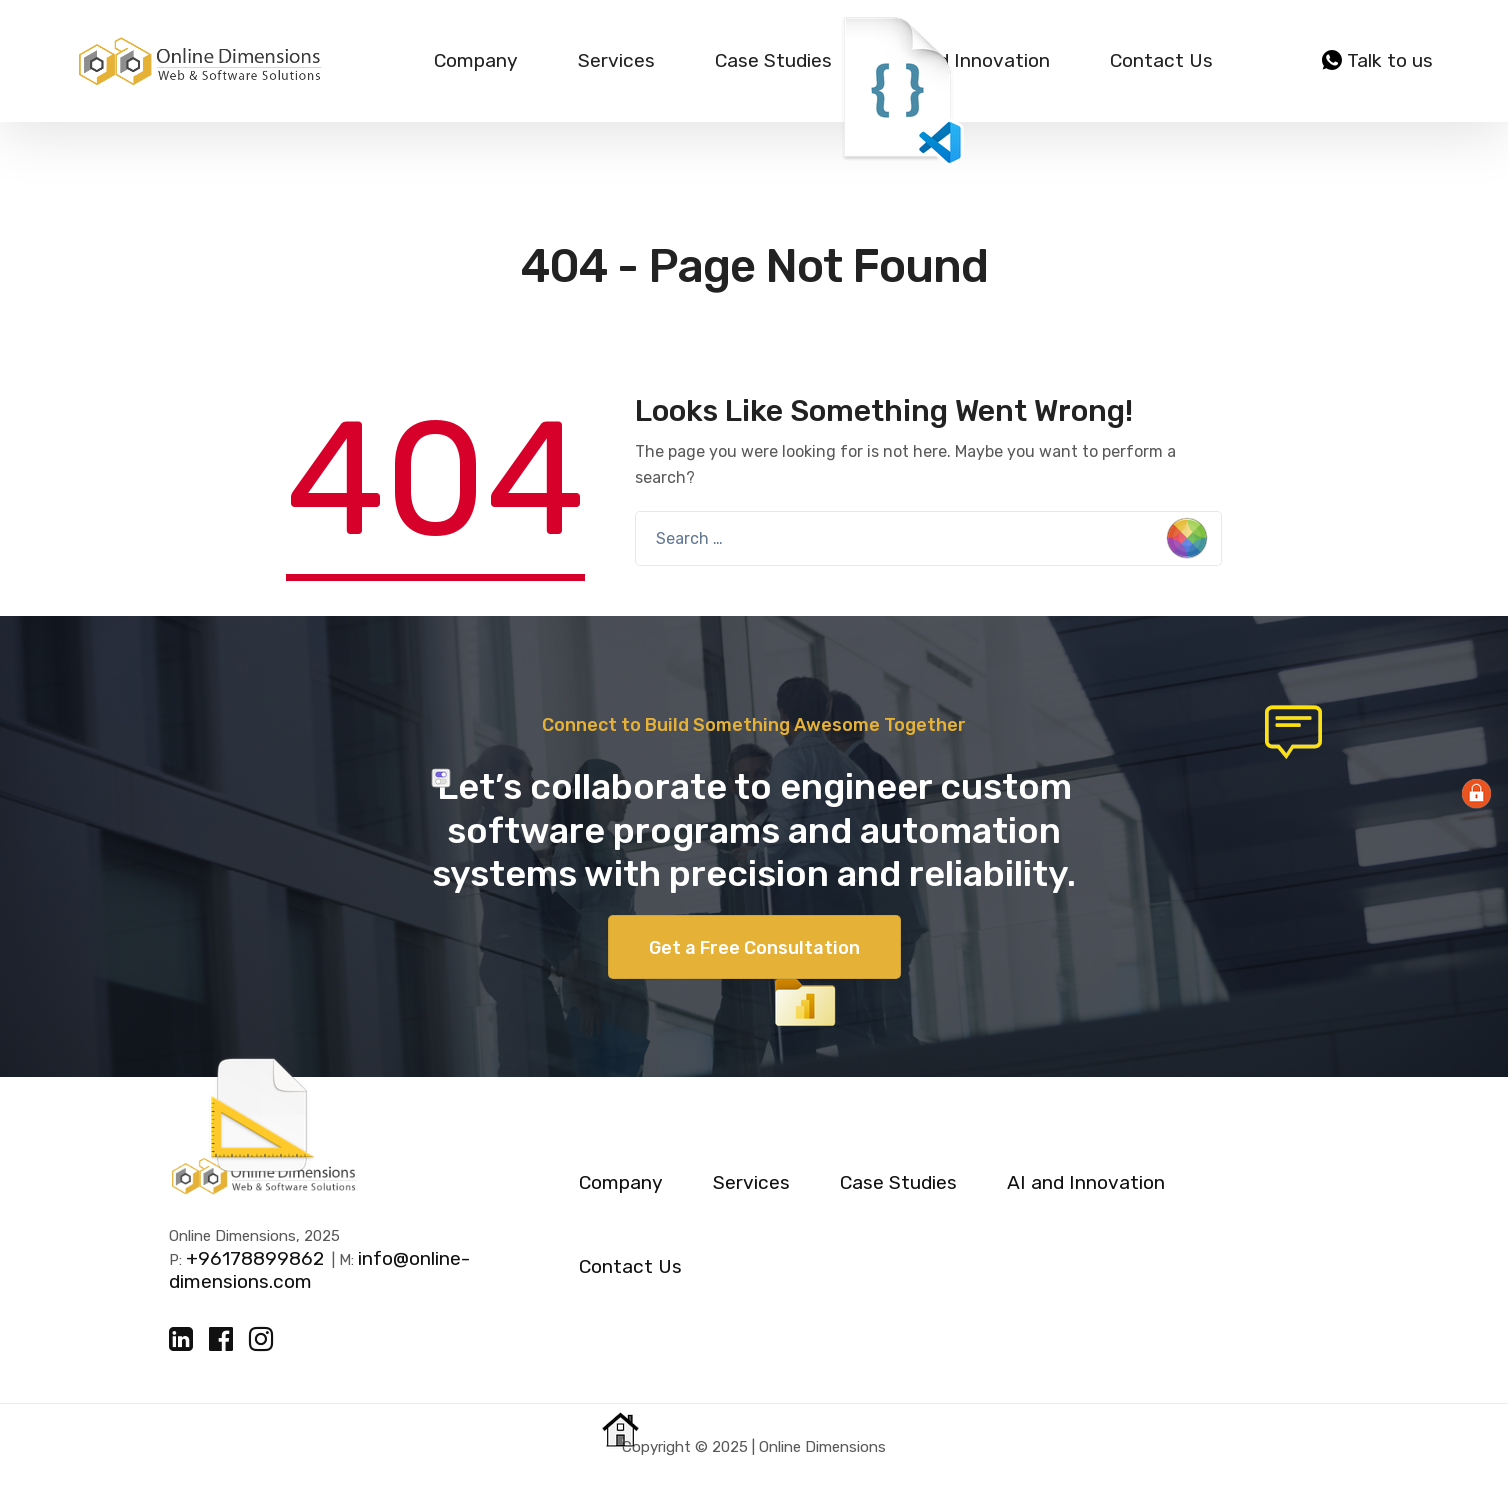 This screenshot has width=1508, height=1490. I want to click on open gnome tweaks to customize desktop settings, so click(441, 778).